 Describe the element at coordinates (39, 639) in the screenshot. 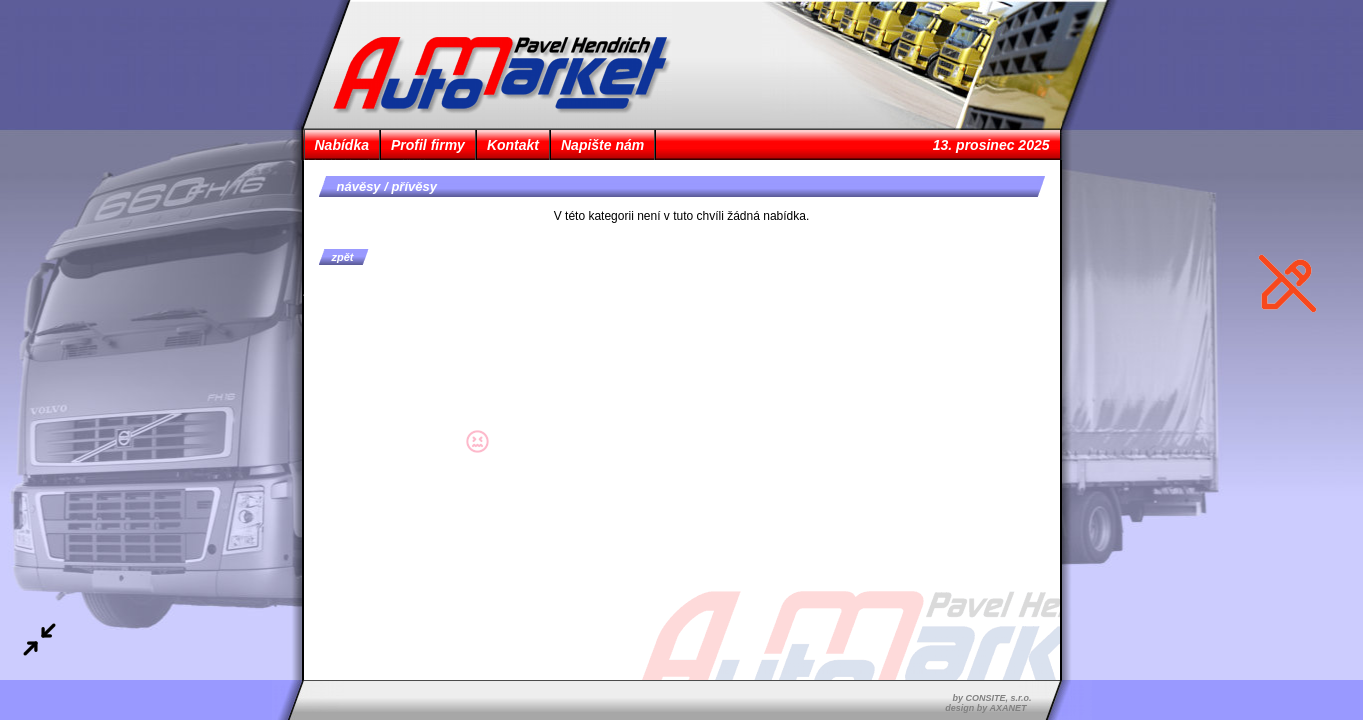

I see `minimize or reduce window size` at that location.